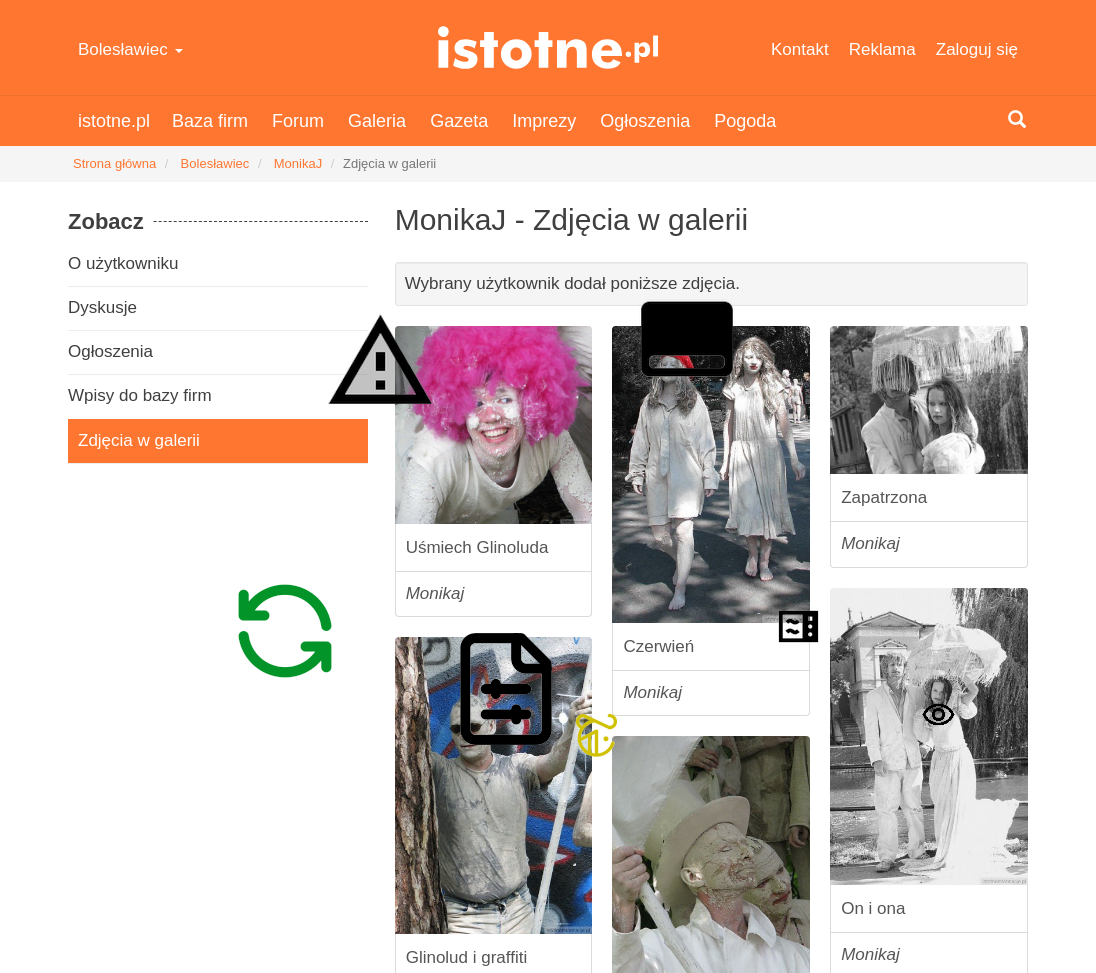  What do you see at coordinates (687, 339) in the screenshot?
I see `add a call-to-action overlay to video content` at bounding box center [687, 339].